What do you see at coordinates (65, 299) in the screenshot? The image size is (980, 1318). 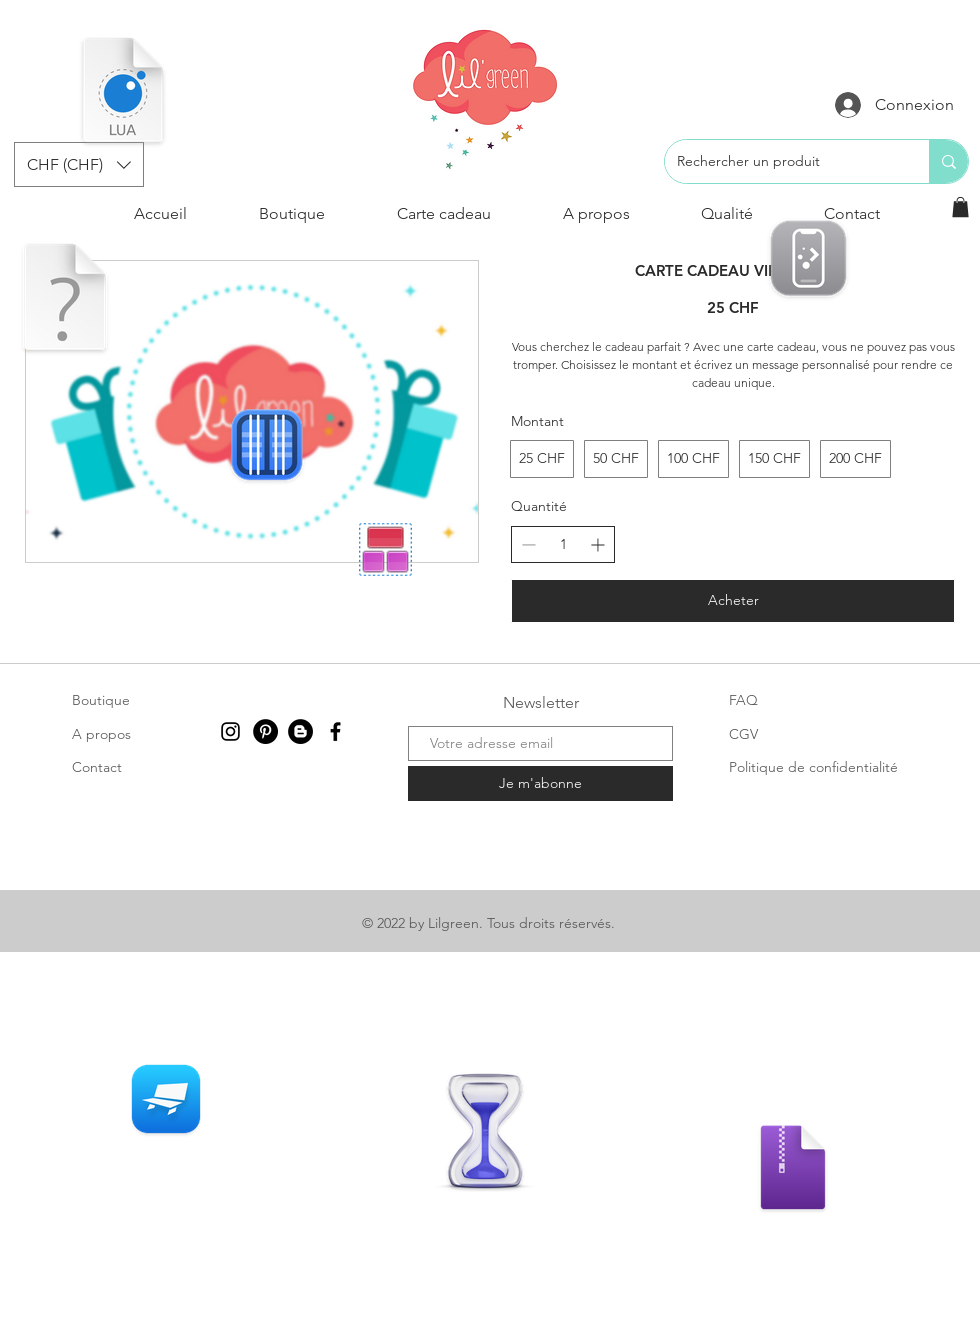 I see `indicates an unrecognized file type` at bounding box center [65, 299].